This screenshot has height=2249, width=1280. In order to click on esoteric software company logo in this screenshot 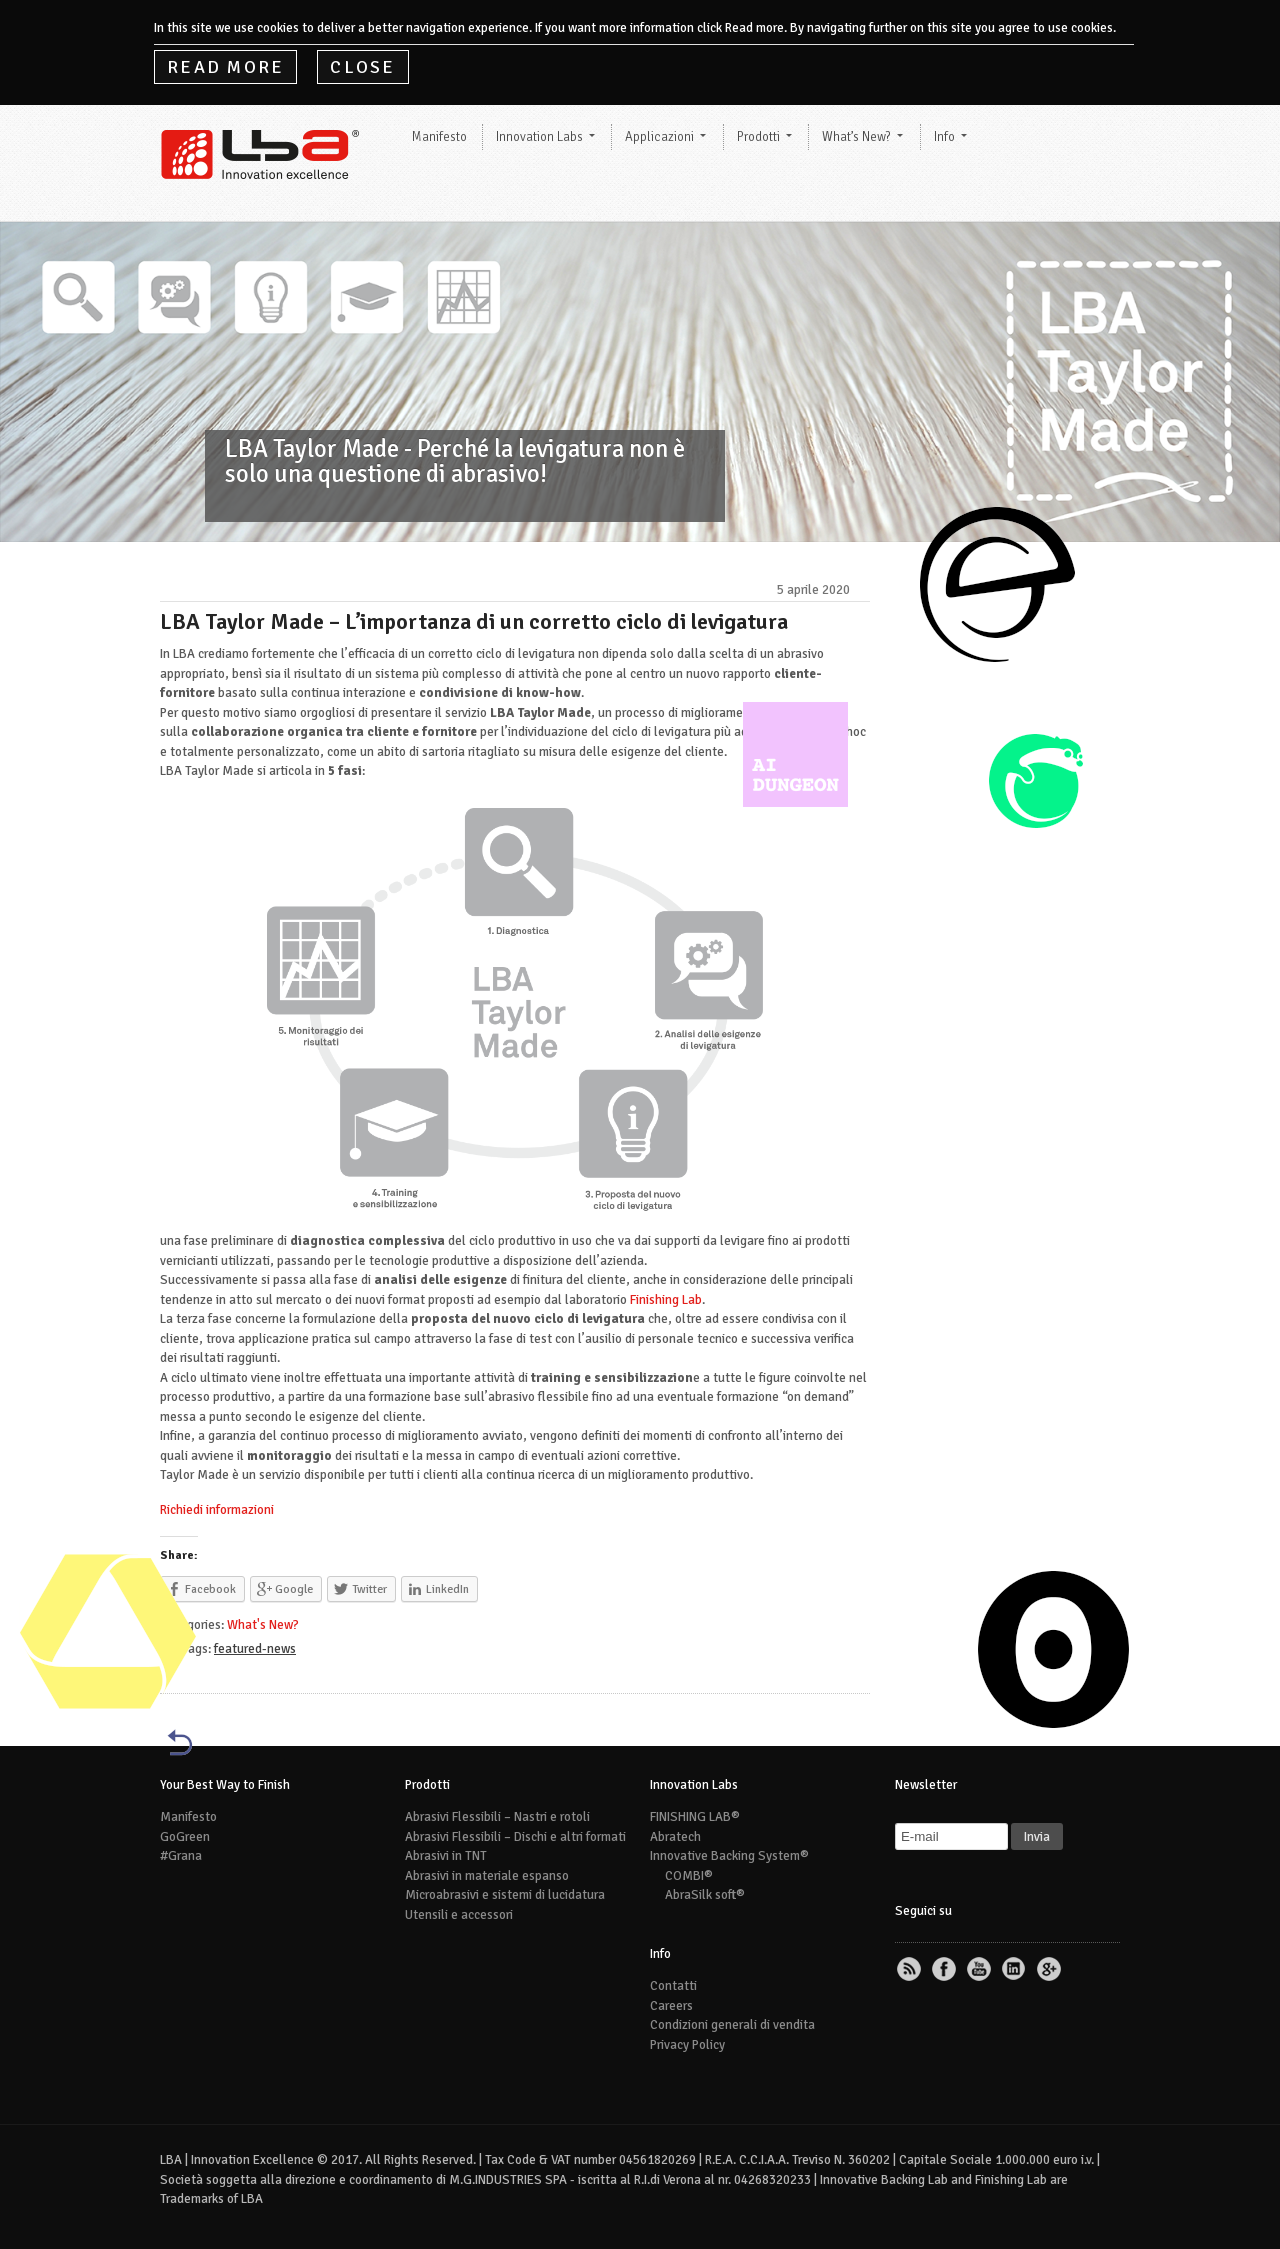, I will do `click(997, 584)`.